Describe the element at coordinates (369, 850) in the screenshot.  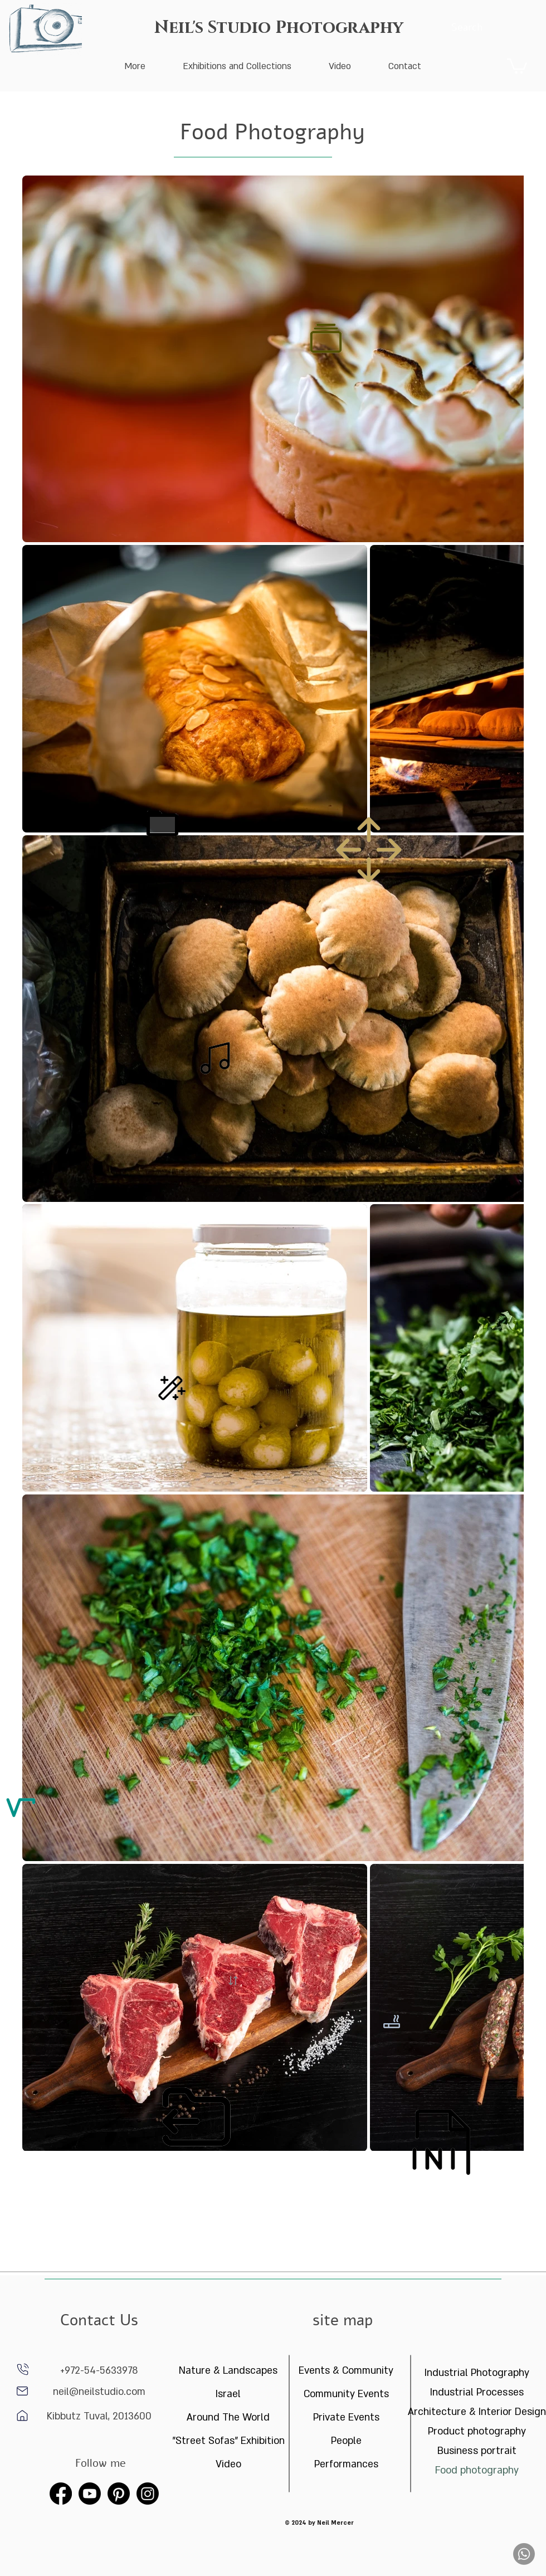
I see `expand content in all directions` at that location.